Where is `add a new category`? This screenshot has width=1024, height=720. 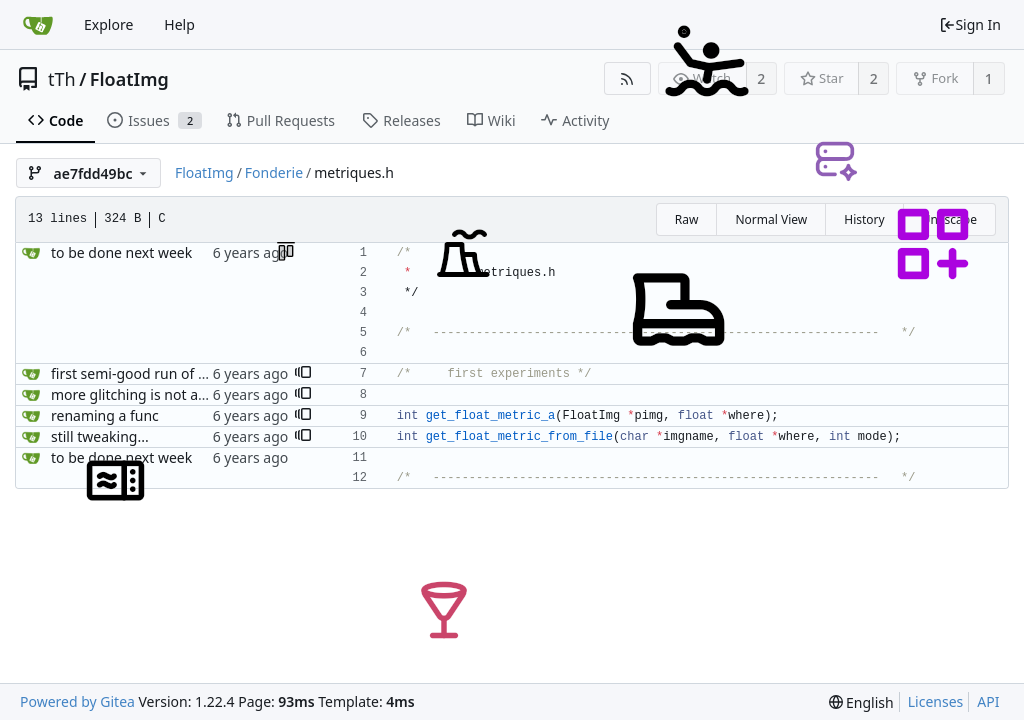 add a new category is located at coordinates (933, 244).